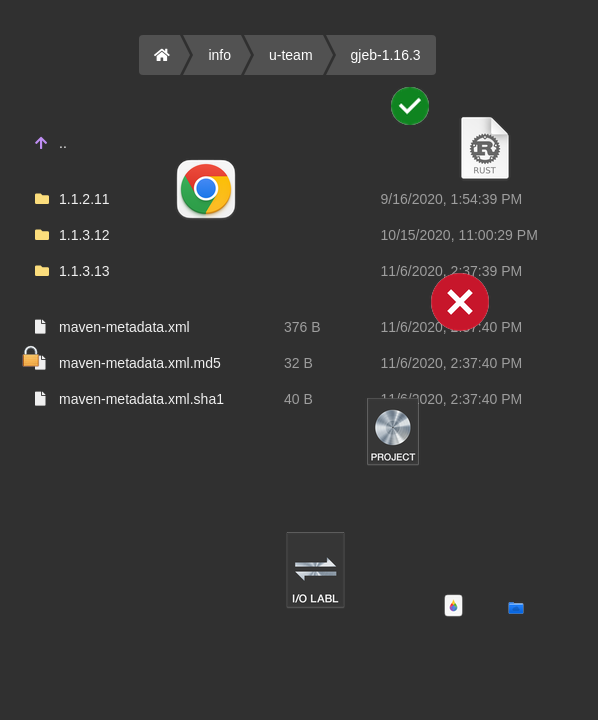  I want to click on open Google Chrome browser, so click(206, 189).